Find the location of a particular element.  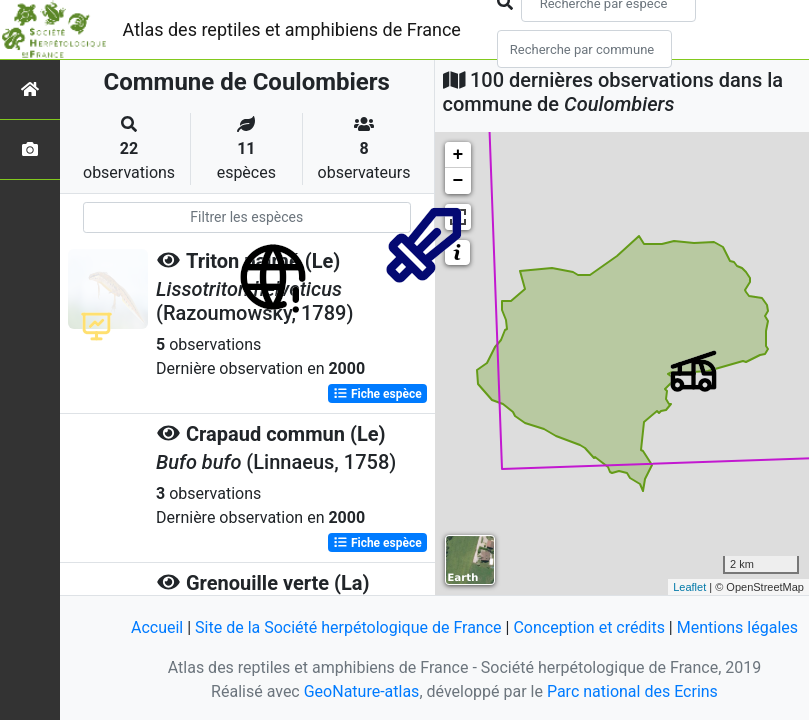

indicates a global network or internet connection issue is located at coordinates (273, 277).